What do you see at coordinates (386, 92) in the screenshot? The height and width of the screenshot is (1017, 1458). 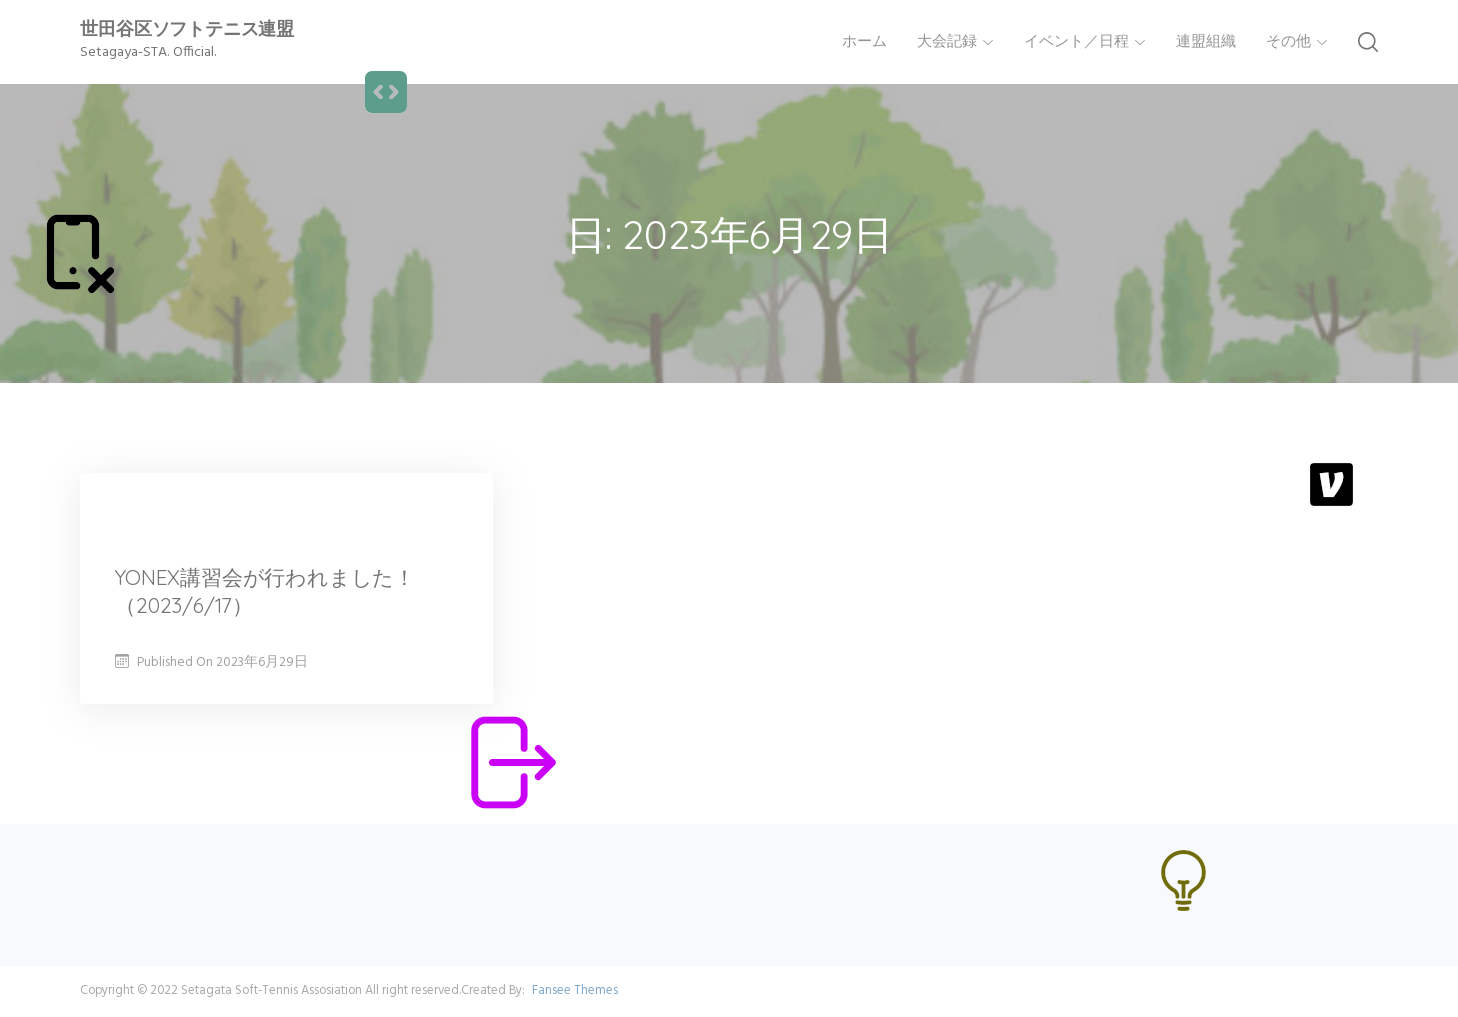 I see `view or edit source code` at bounding box center [386, 92].